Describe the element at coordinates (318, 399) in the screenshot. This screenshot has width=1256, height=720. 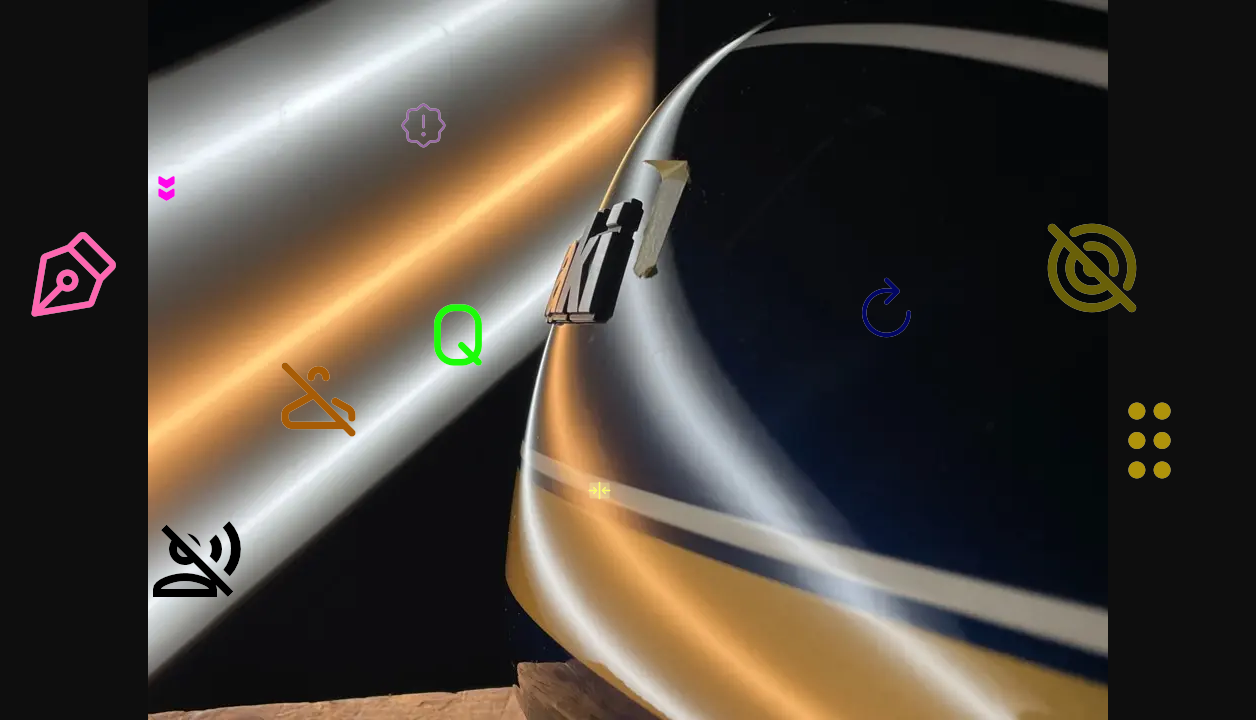
I see `wardrobe or closet feature disabled` at that location.